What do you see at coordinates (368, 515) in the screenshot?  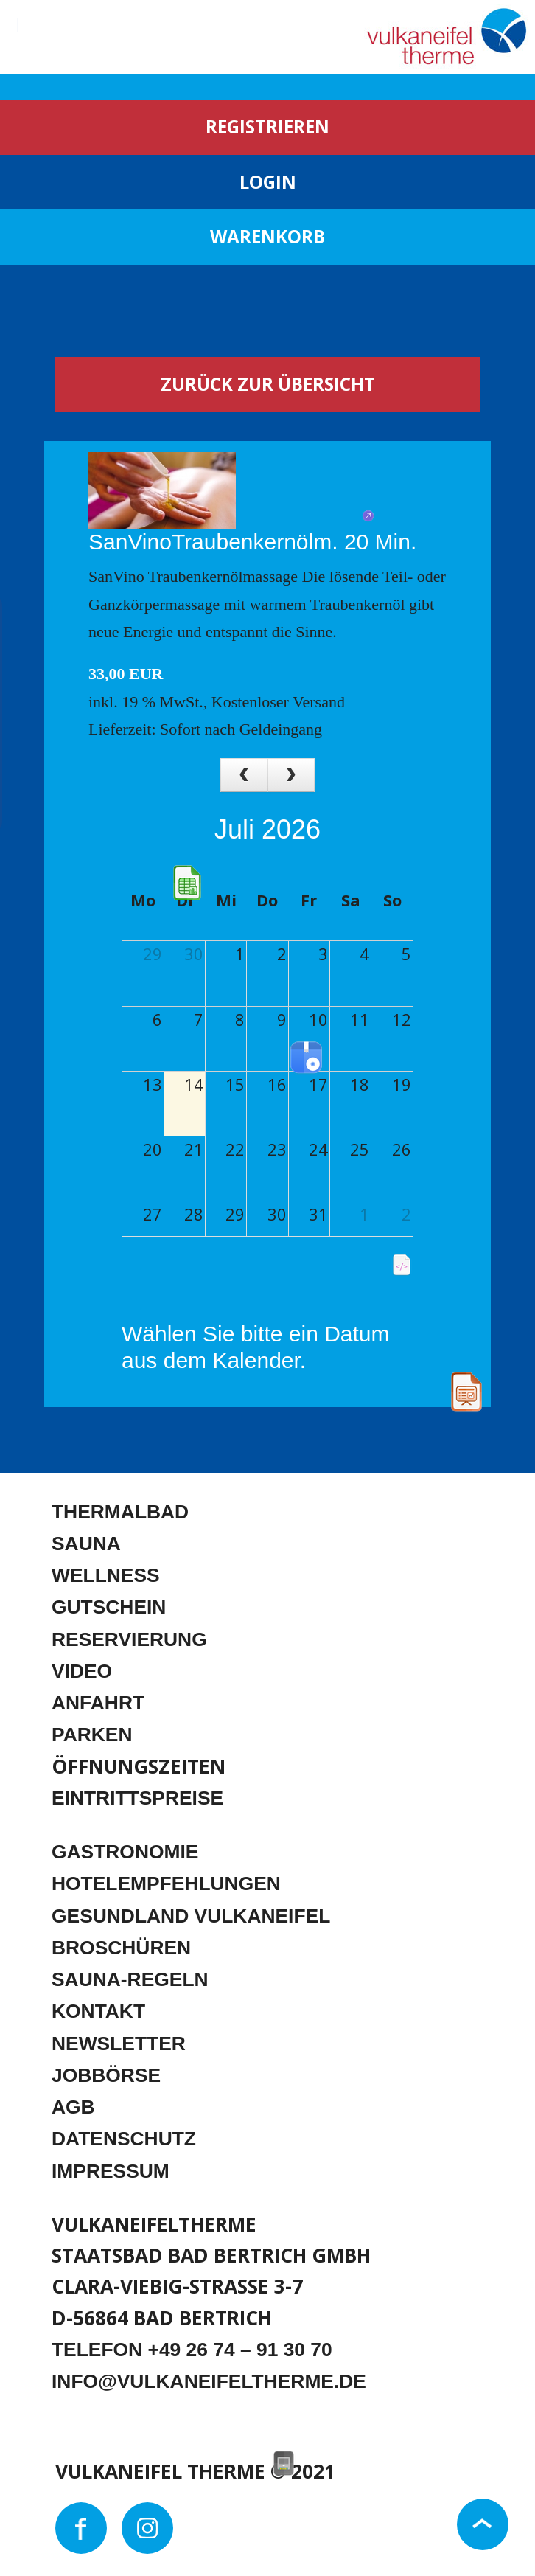 I see `indicates a symbolic link or shortcut to another file` at bounding box center [368, 515].